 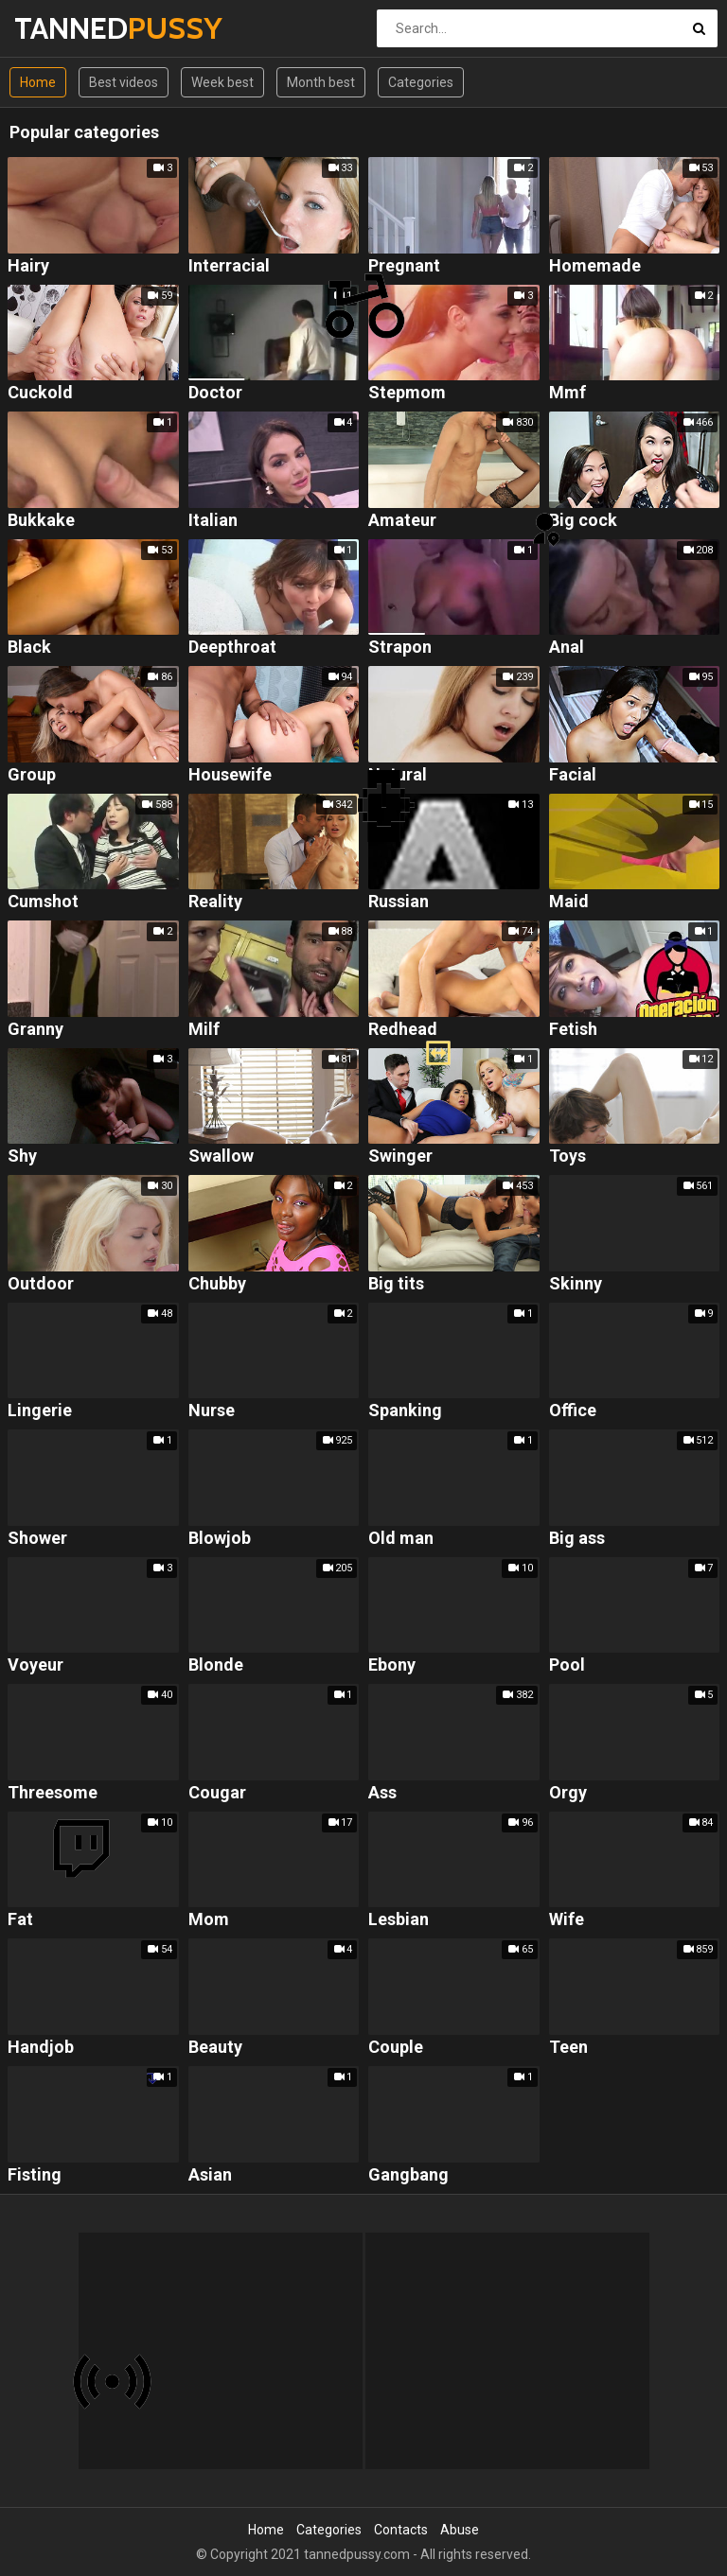 I want to click on visit Hackernoon website or blog, so click(x=386, y=806).